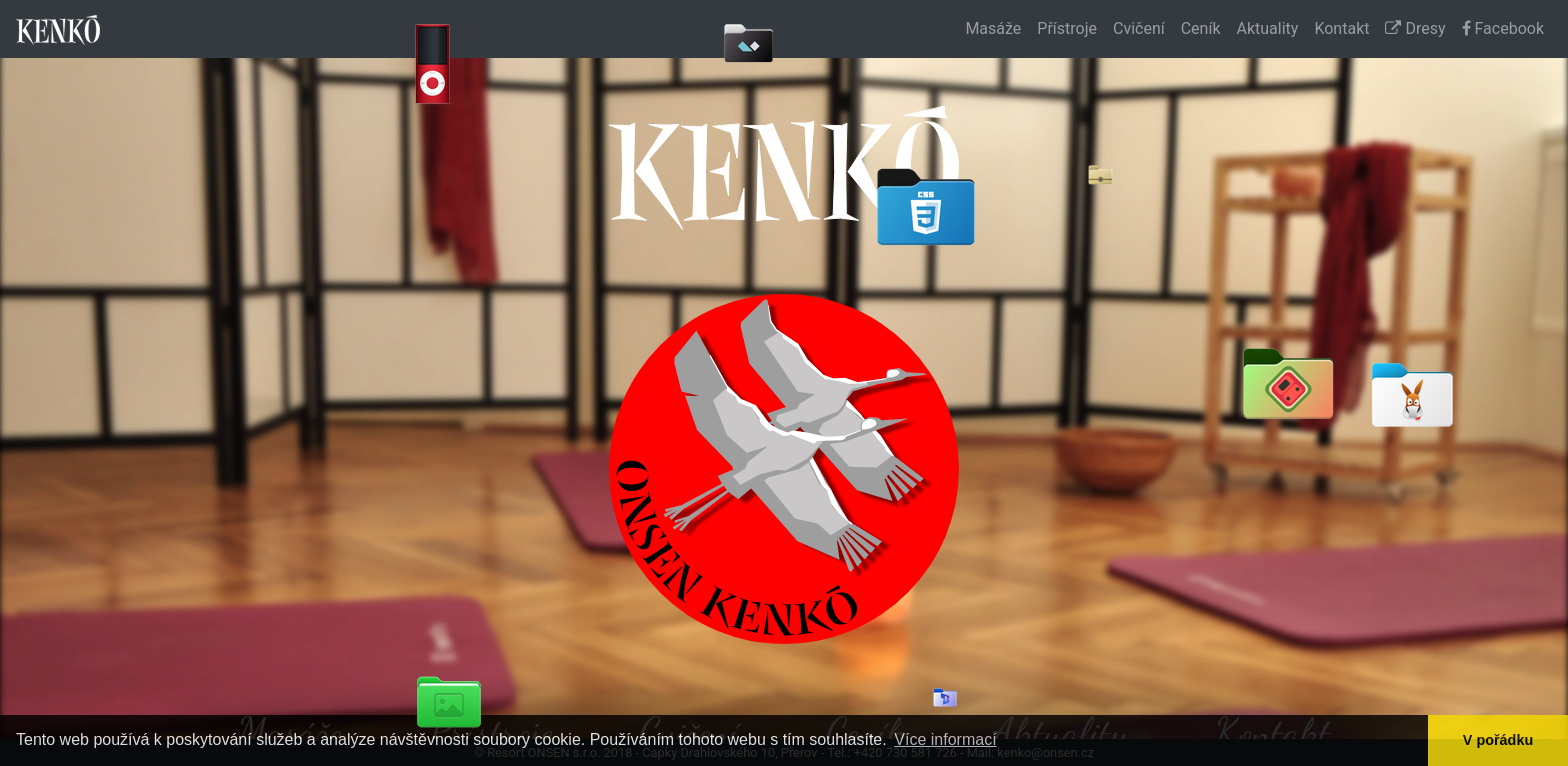 The height and width of the screenshot is (766, 1568). Describe the element at coordinates (945, 698) in the screenshot. I see `open microsoft dynamics 365 for phones folder` at that location.